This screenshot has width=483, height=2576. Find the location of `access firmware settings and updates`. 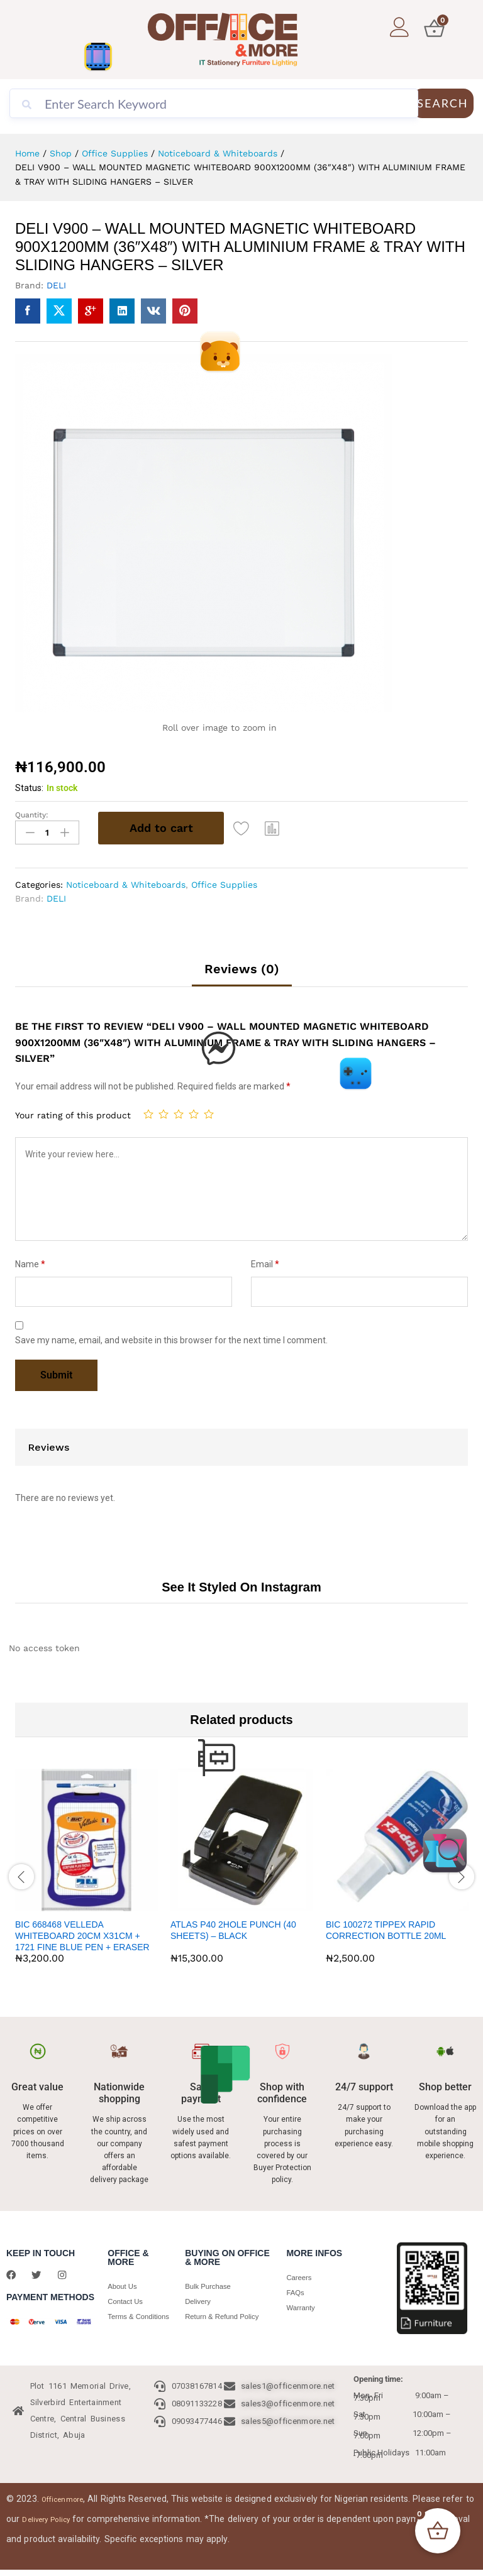

access firmware settings and updates is located at coordinates (216, 1757).